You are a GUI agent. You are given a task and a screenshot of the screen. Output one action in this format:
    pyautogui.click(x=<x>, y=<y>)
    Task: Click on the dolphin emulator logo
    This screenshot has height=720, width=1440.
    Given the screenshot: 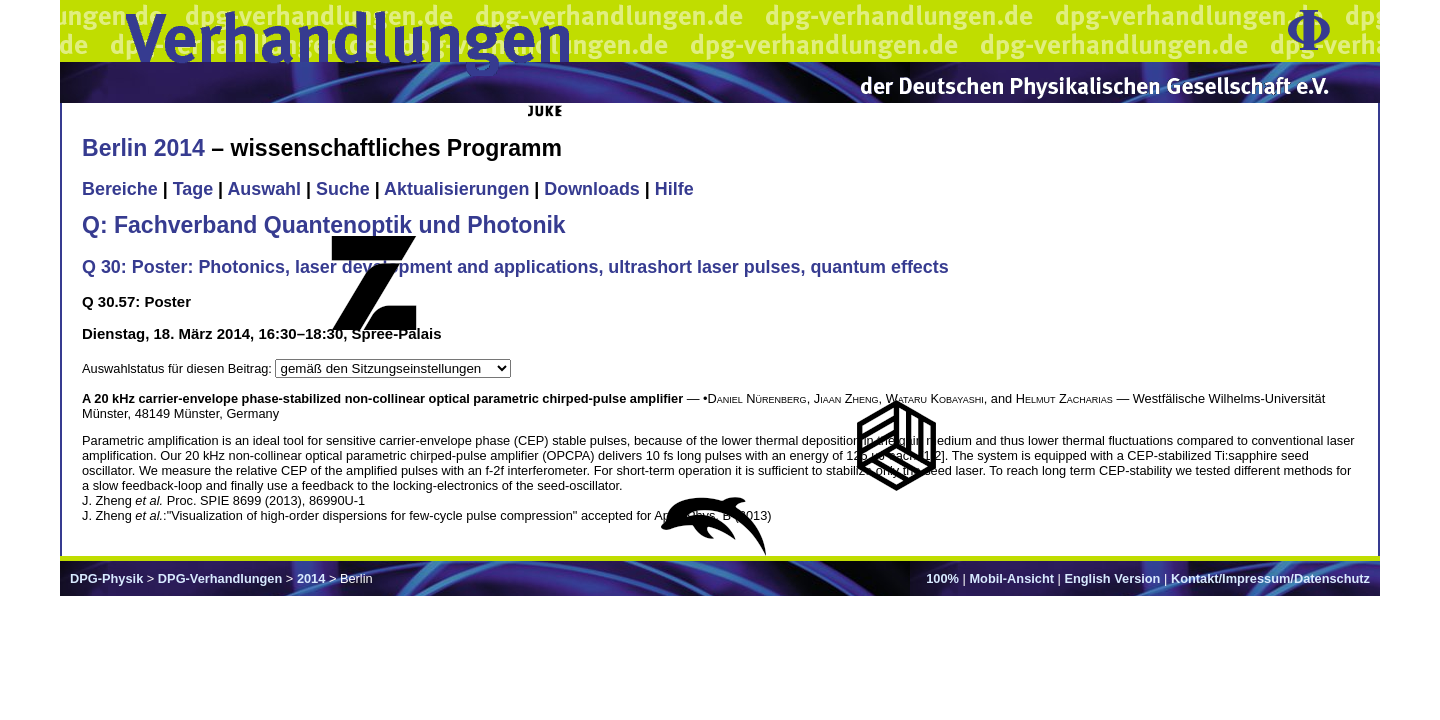 What is the action you would take?
    pyautogui.click(x=713, y=526)
    